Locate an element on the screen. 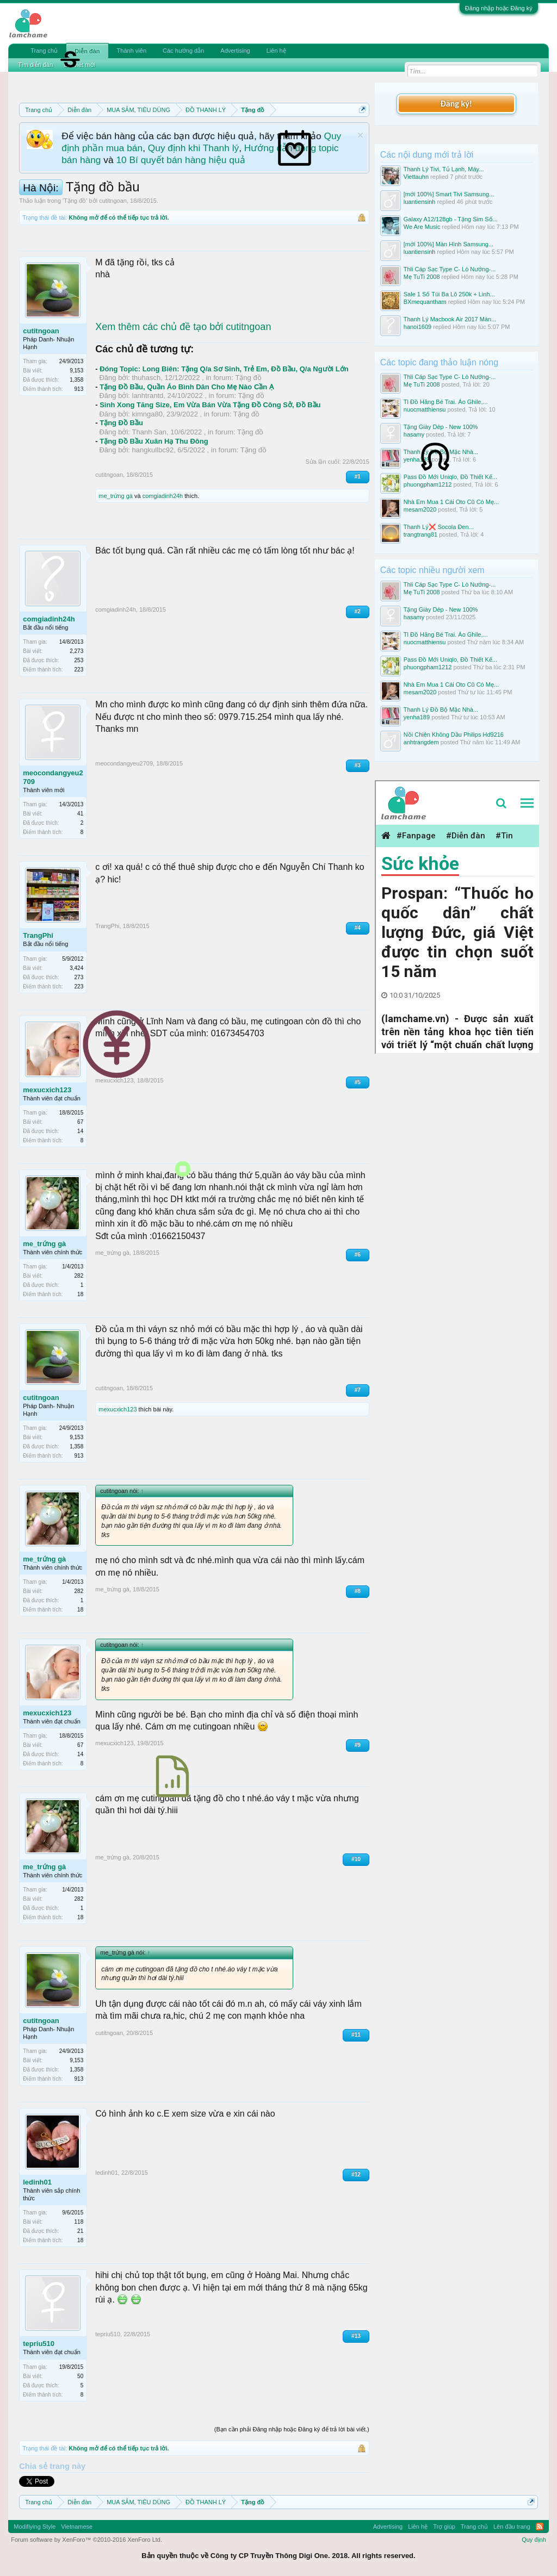  view favorite or loved events is located at coordinates (294, 149).